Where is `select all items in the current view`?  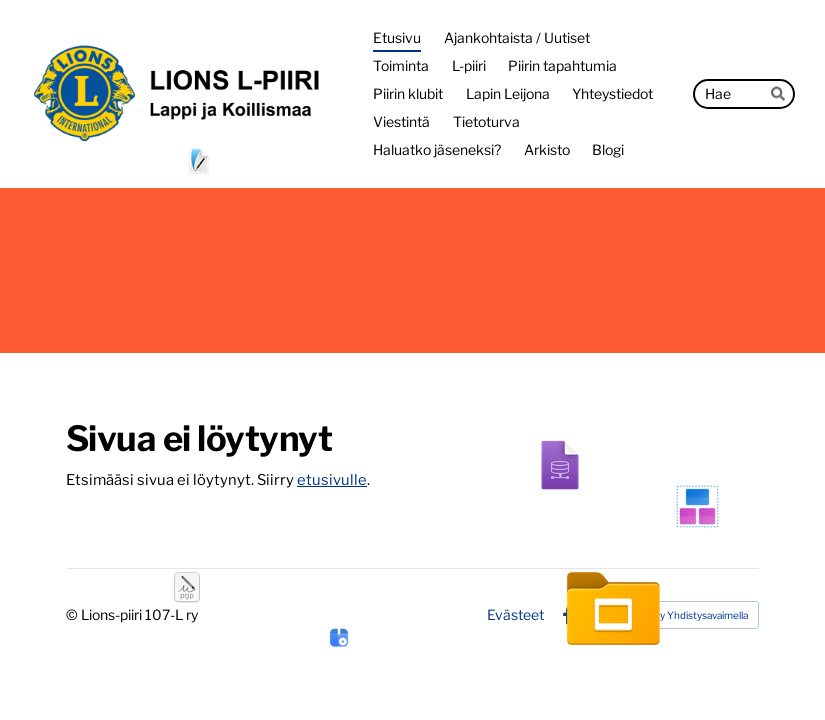 select all items in the current view is located at coordinates (697, 506).